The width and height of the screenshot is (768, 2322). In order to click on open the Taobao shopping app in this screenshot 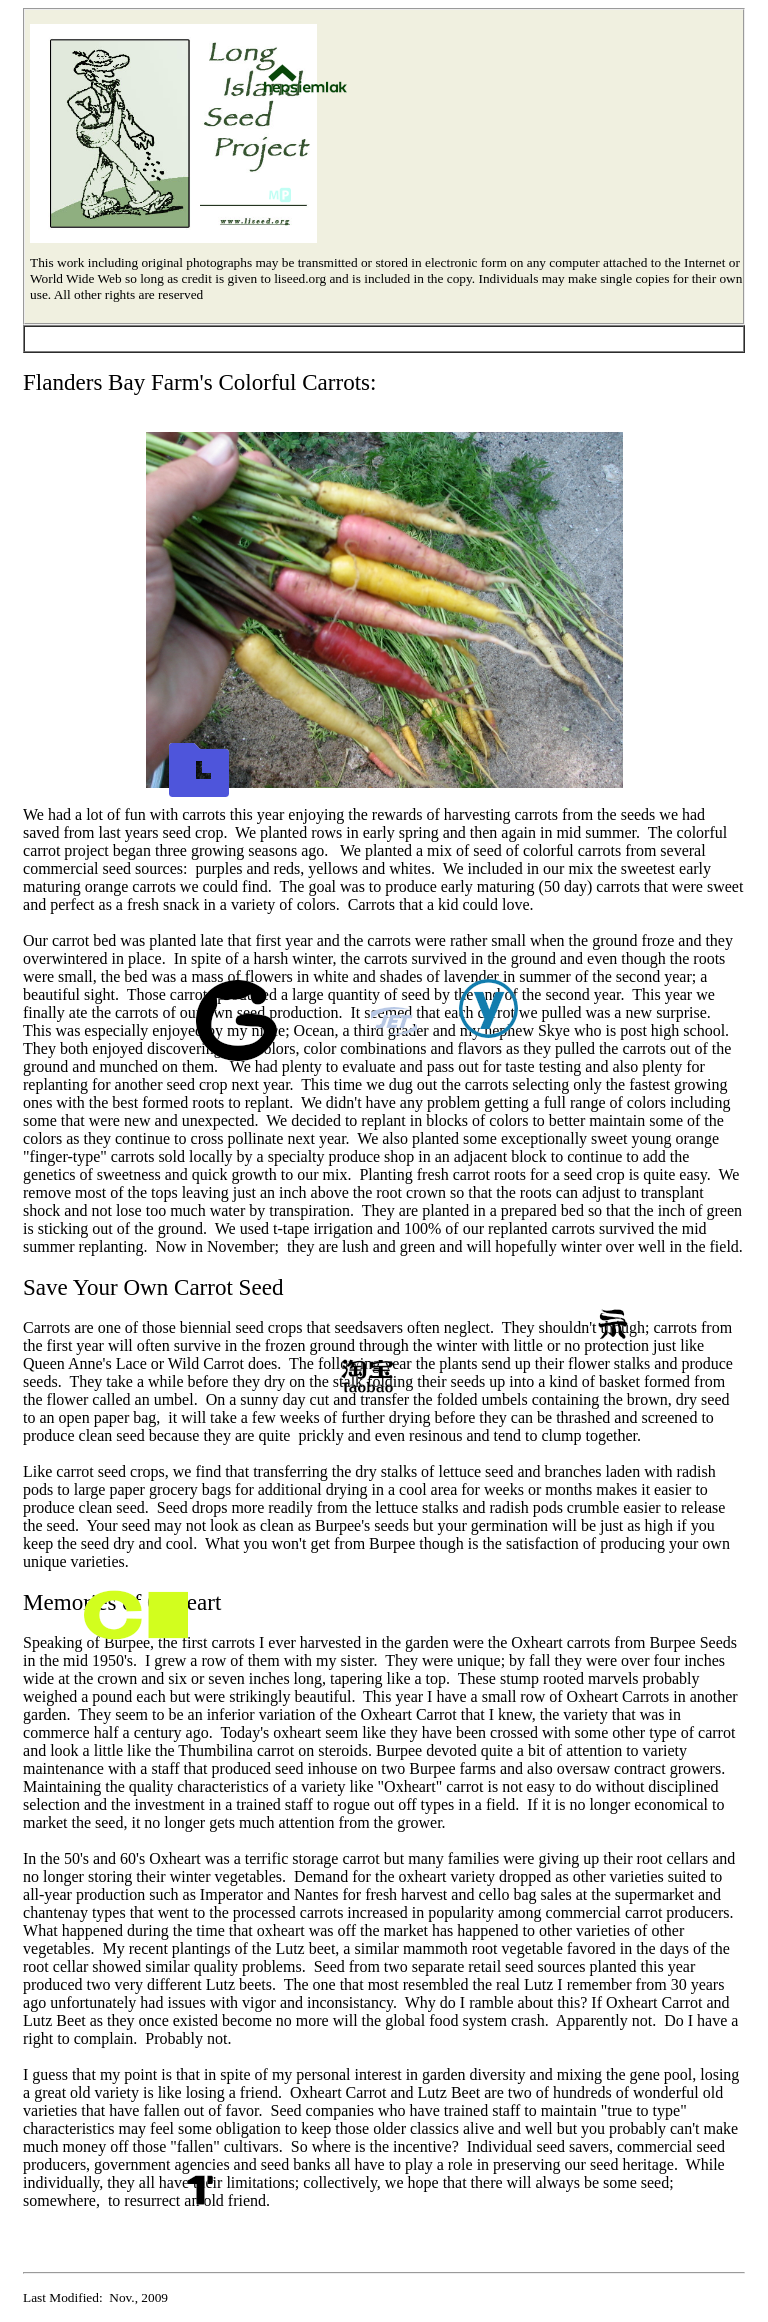, I will do `click(367, 1376)`.